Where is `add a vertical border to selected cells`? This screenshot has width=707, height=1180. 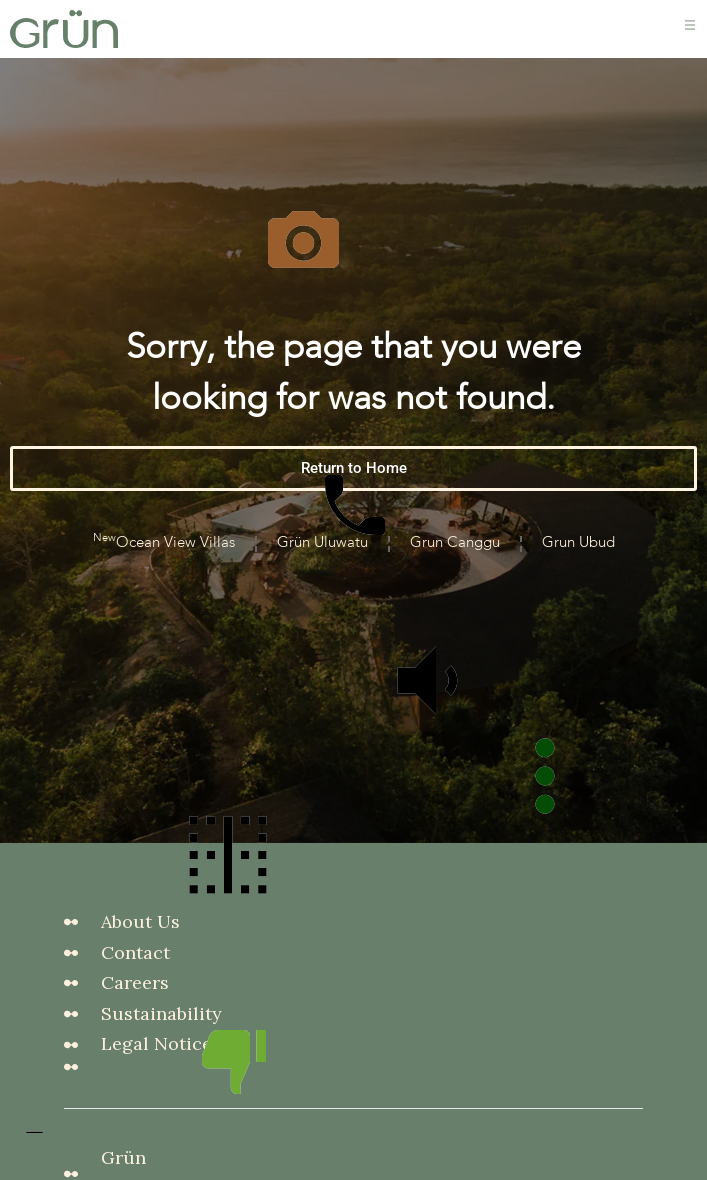
add a vertical border to selected cells is located at coordinates (228, 855).